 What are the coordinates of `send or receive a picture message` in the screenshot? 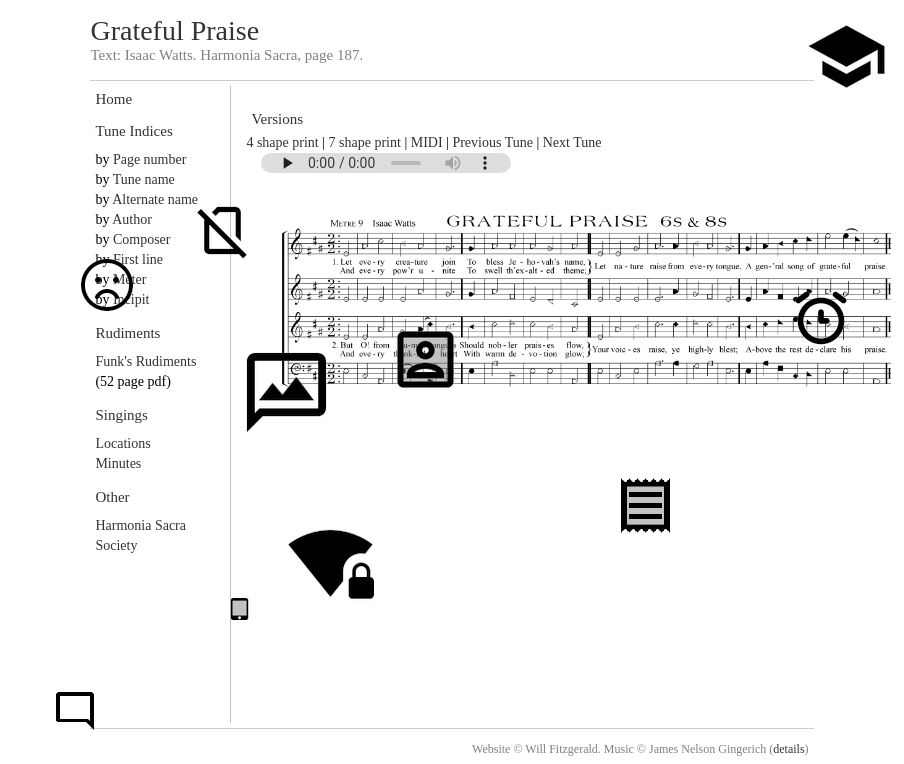 It's located at (286, 392).